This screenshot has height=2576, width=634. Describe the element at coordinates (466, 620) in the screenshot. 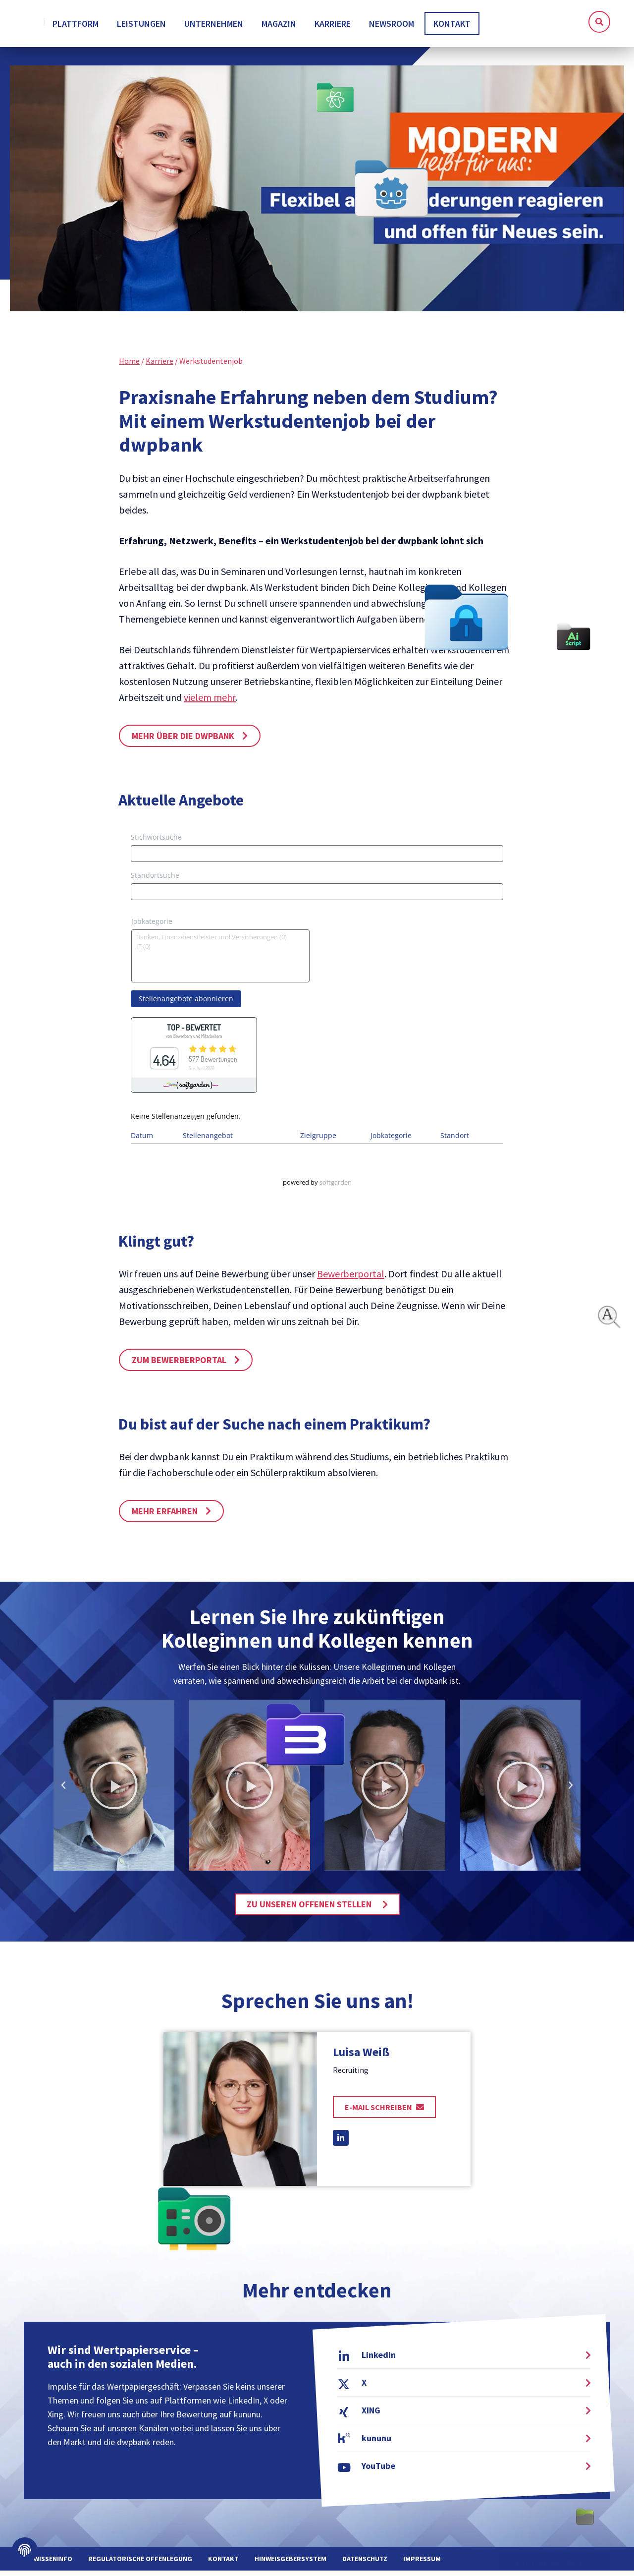

I see `access microsoft intune company portal managed files` at that location.